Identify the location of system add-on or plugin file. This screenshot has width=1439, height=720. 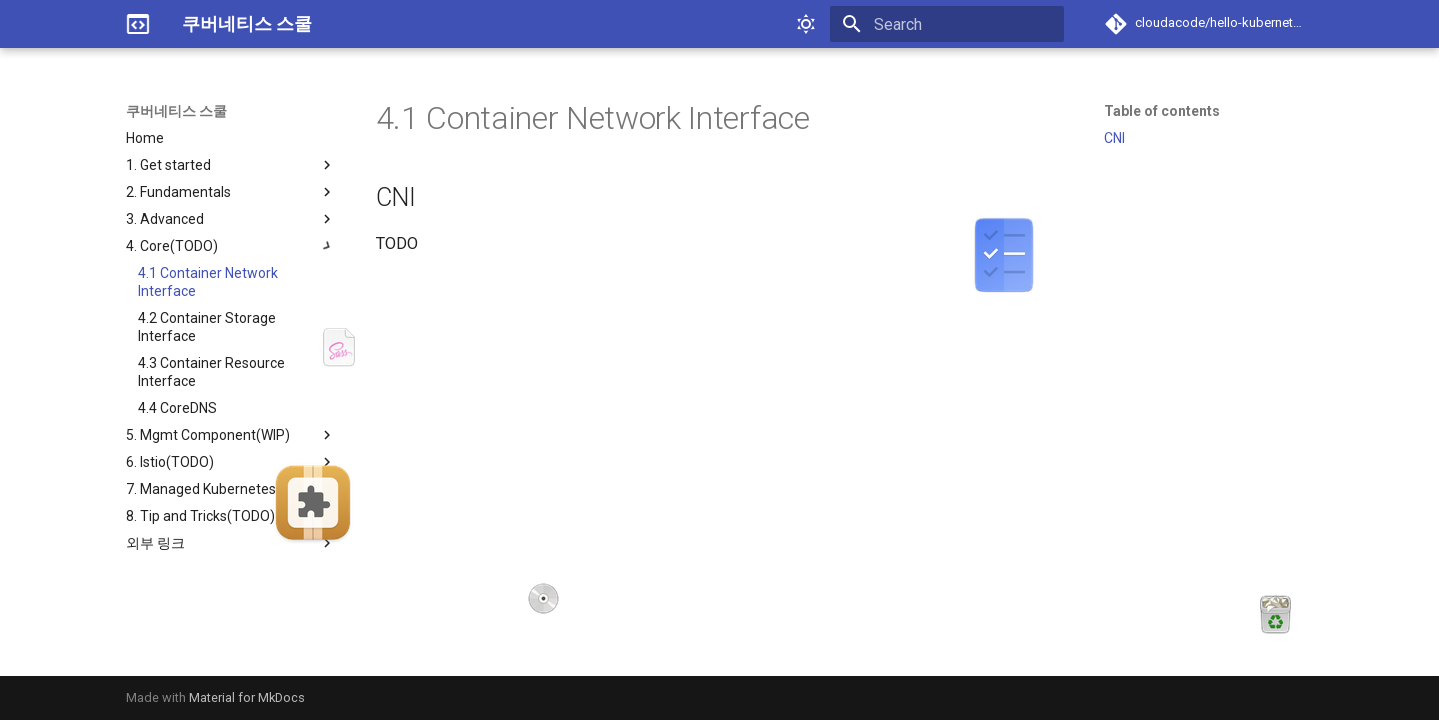
(313, 504).